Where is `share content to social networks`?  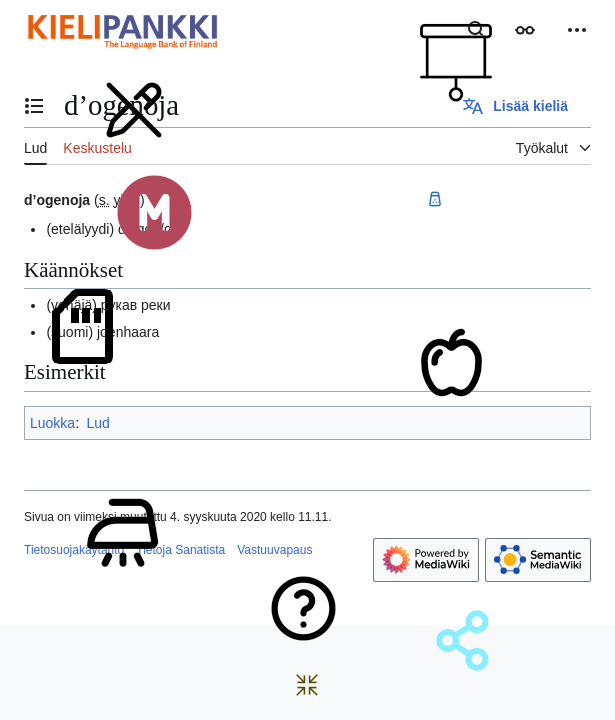
share content to social networks is located at coordinates (464, 640).